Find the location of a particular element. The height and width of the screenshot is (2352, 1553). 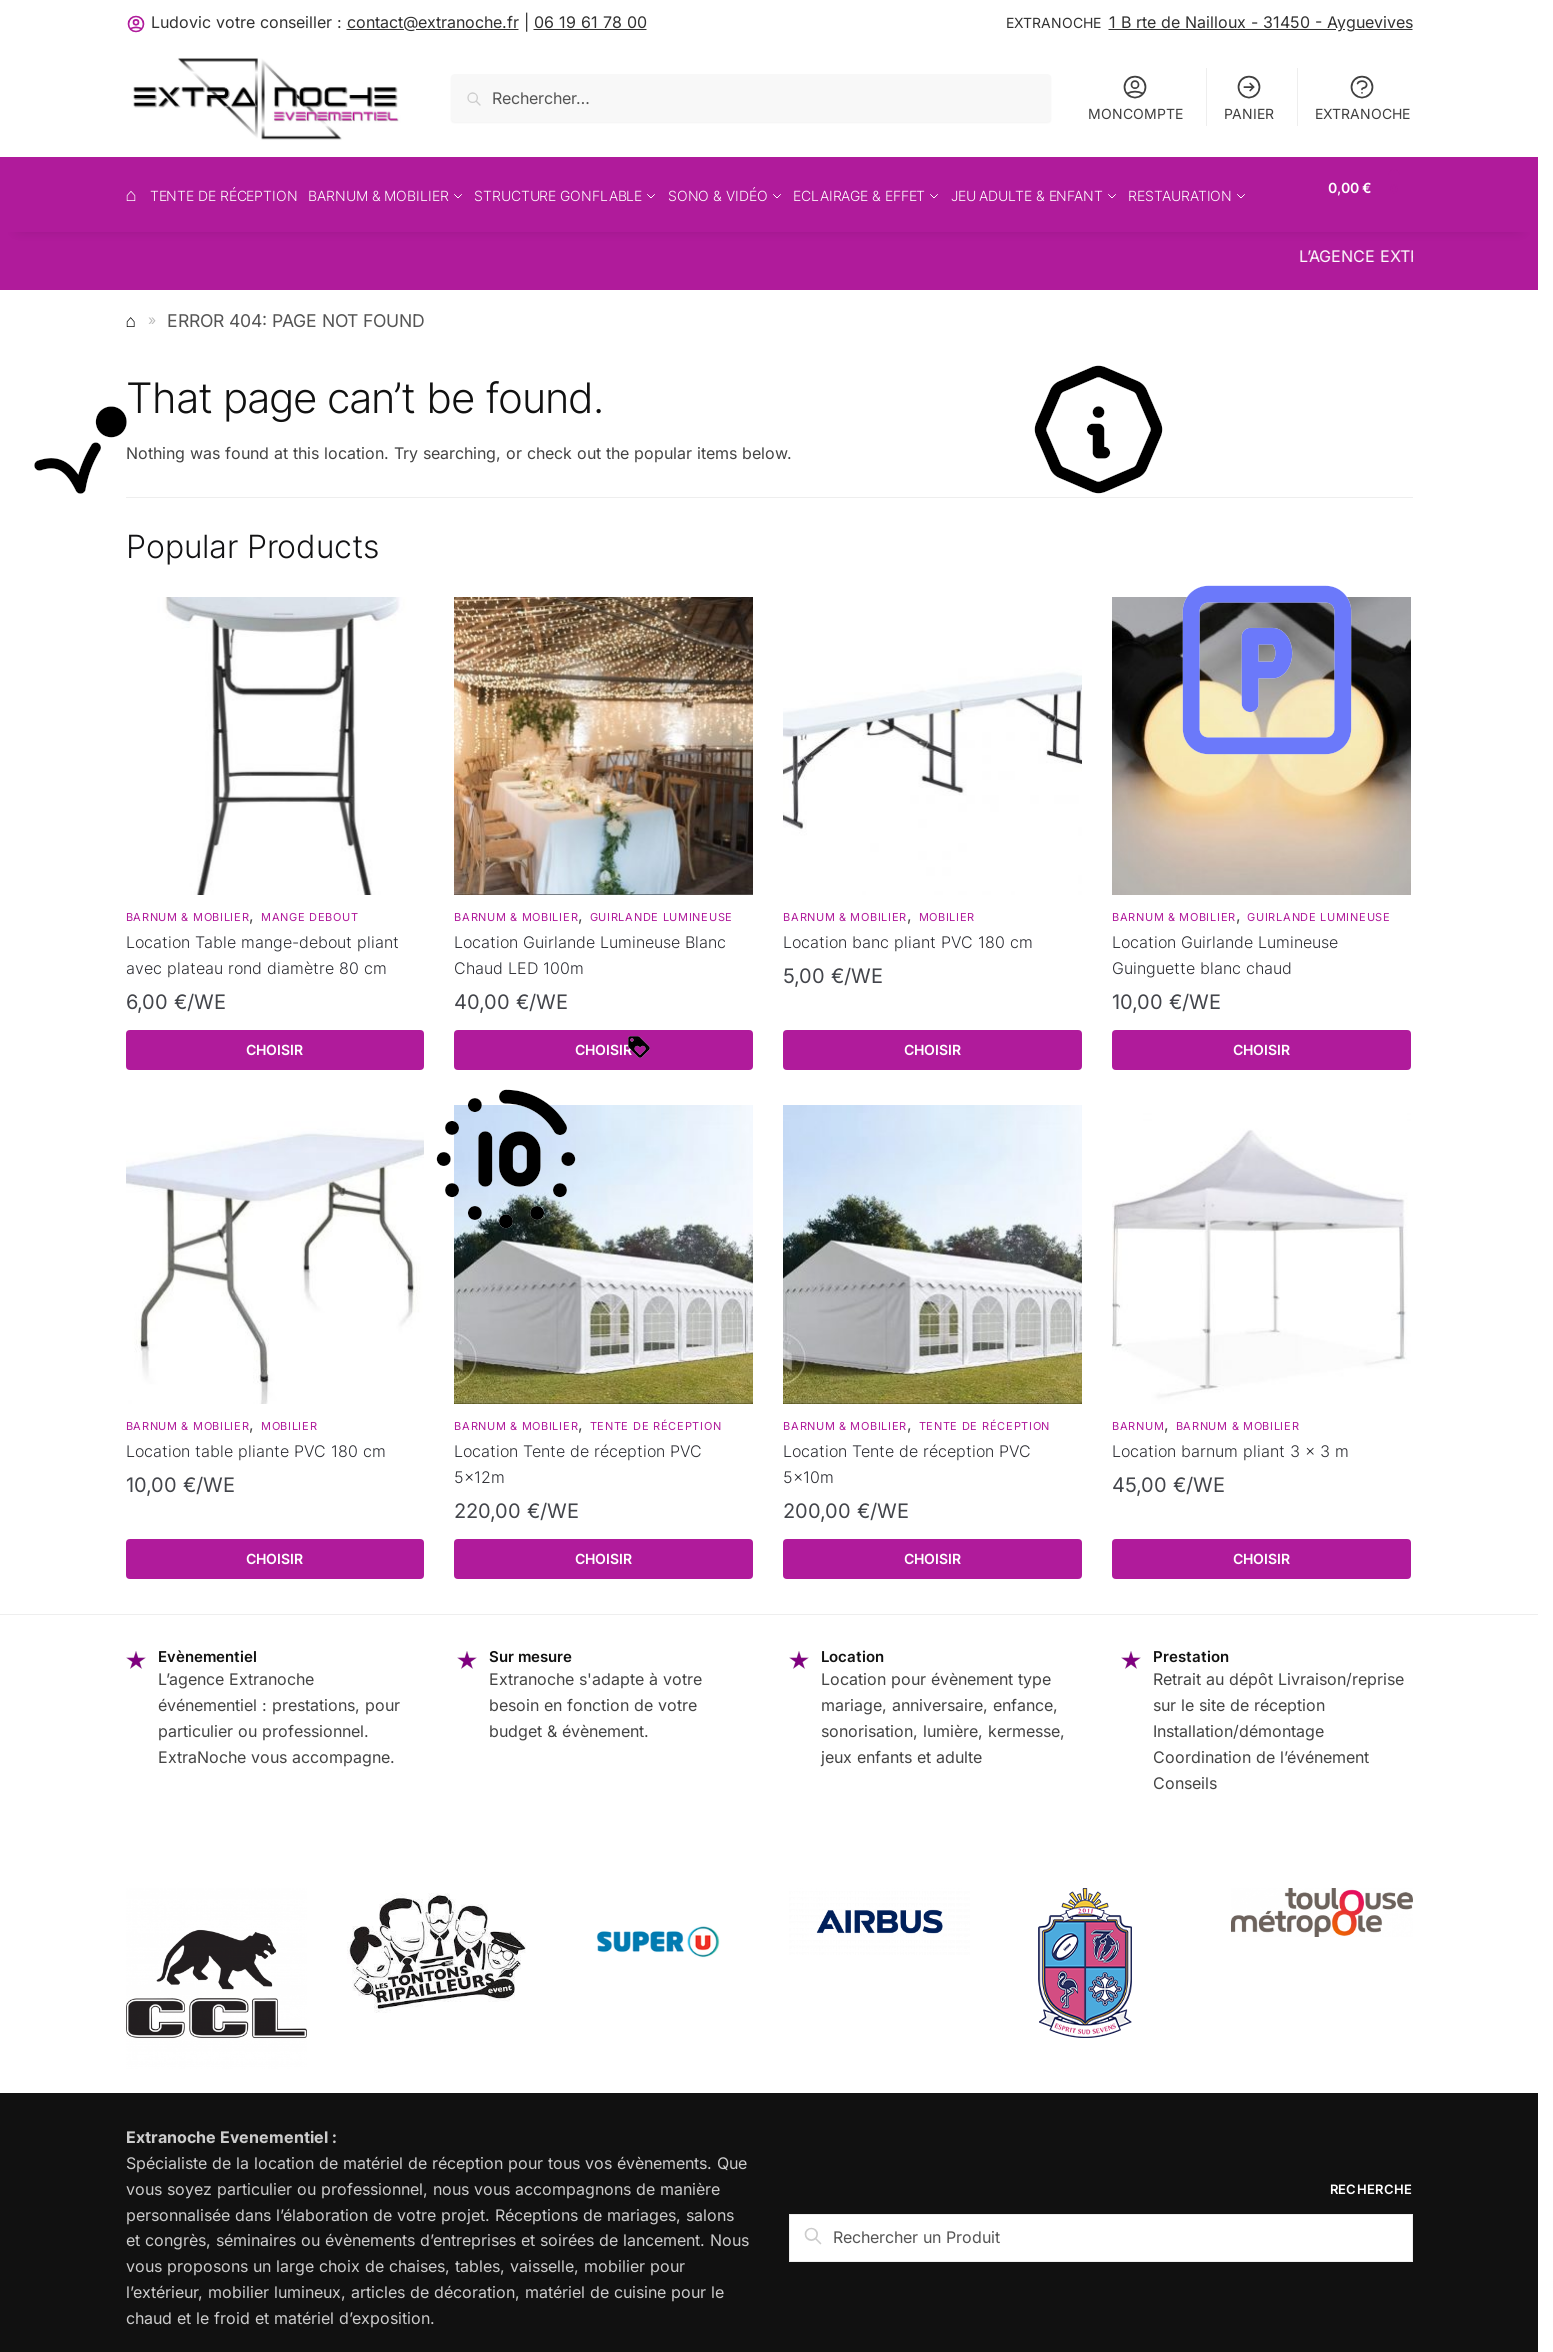

set a 10-second timer or countdown is located at coordinates (506, 1159).